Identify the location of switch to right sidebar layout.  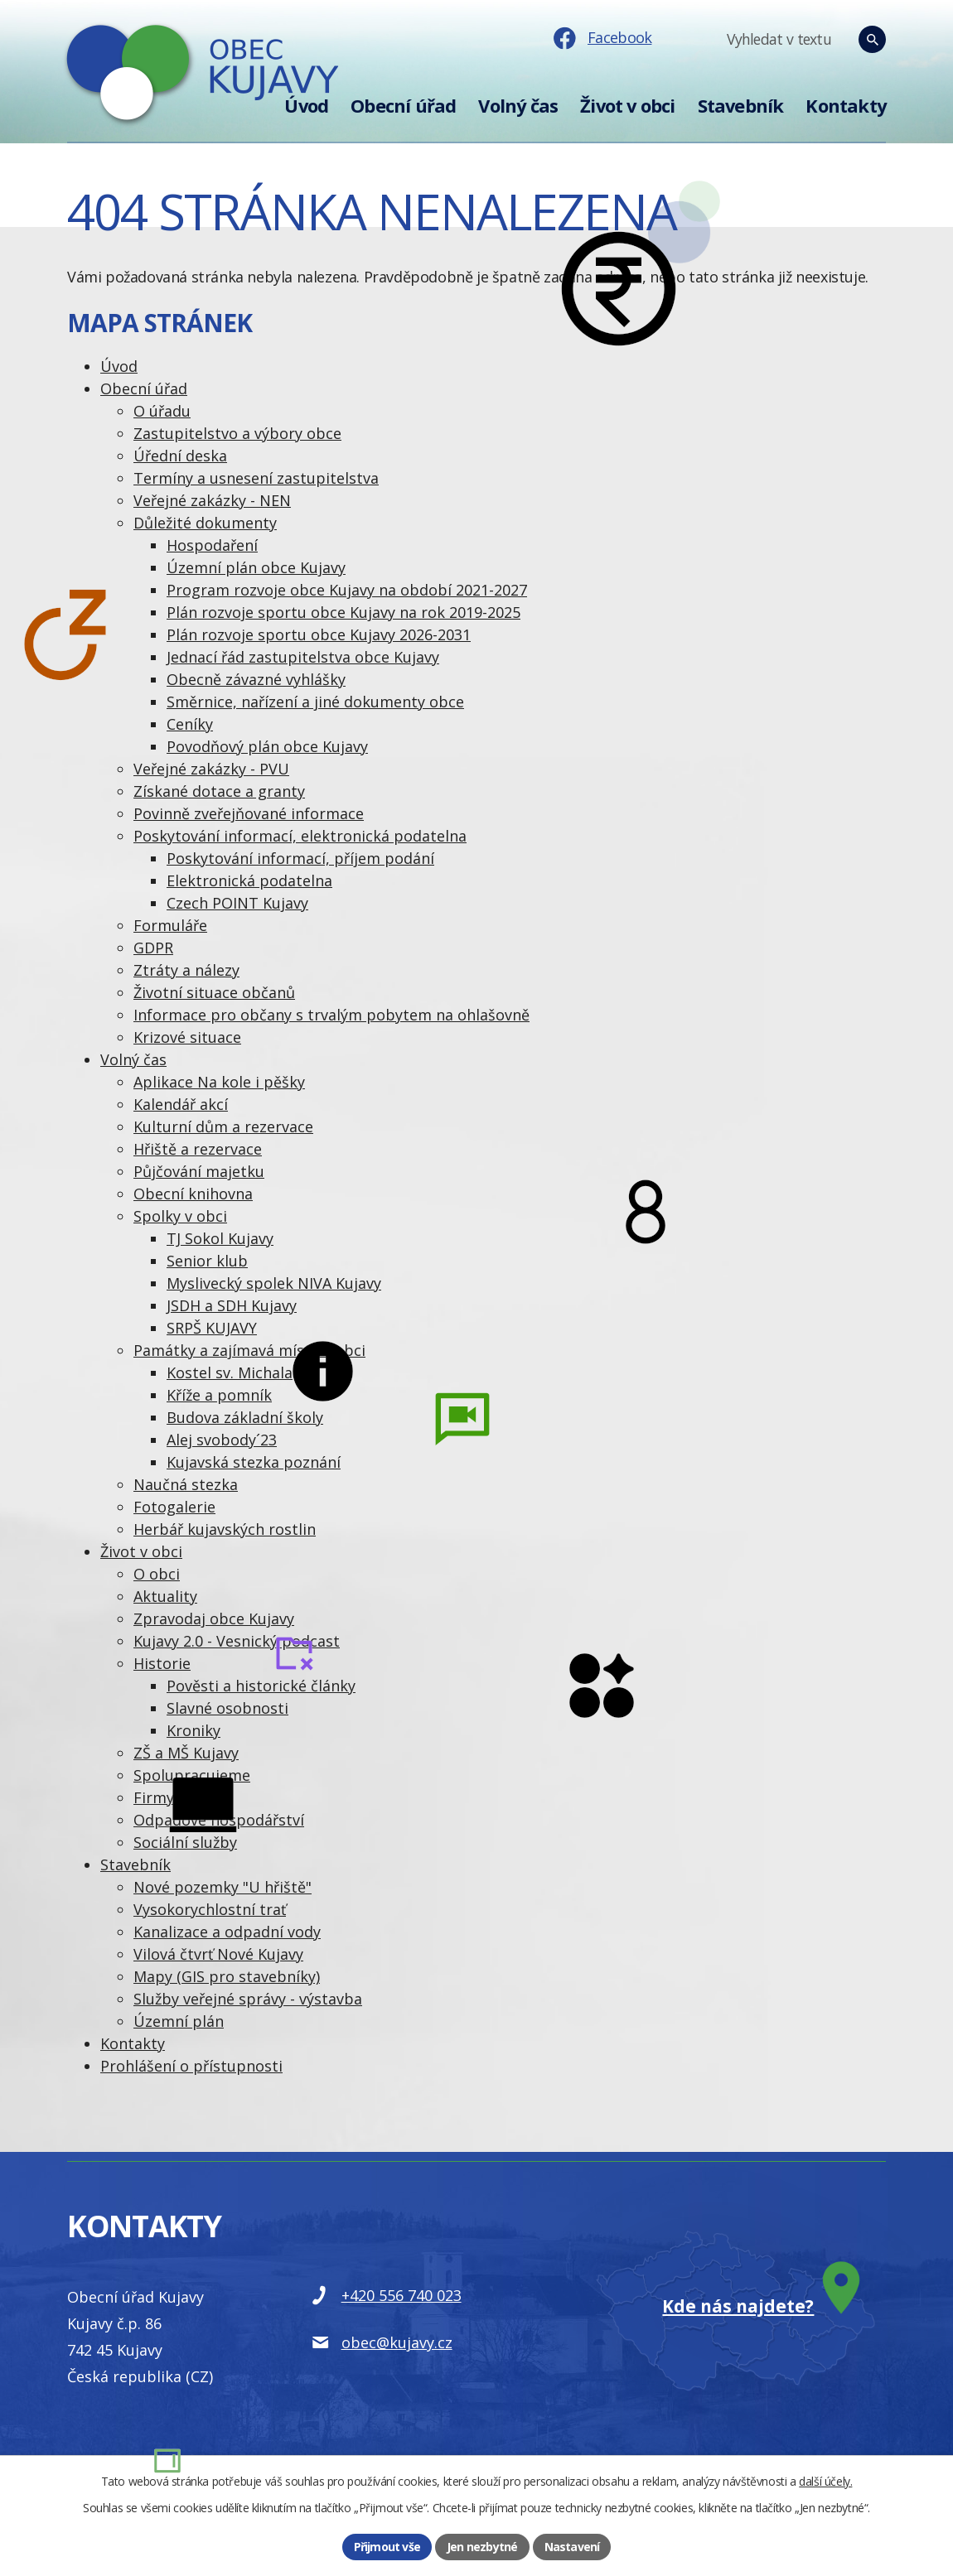
(167, 2461).